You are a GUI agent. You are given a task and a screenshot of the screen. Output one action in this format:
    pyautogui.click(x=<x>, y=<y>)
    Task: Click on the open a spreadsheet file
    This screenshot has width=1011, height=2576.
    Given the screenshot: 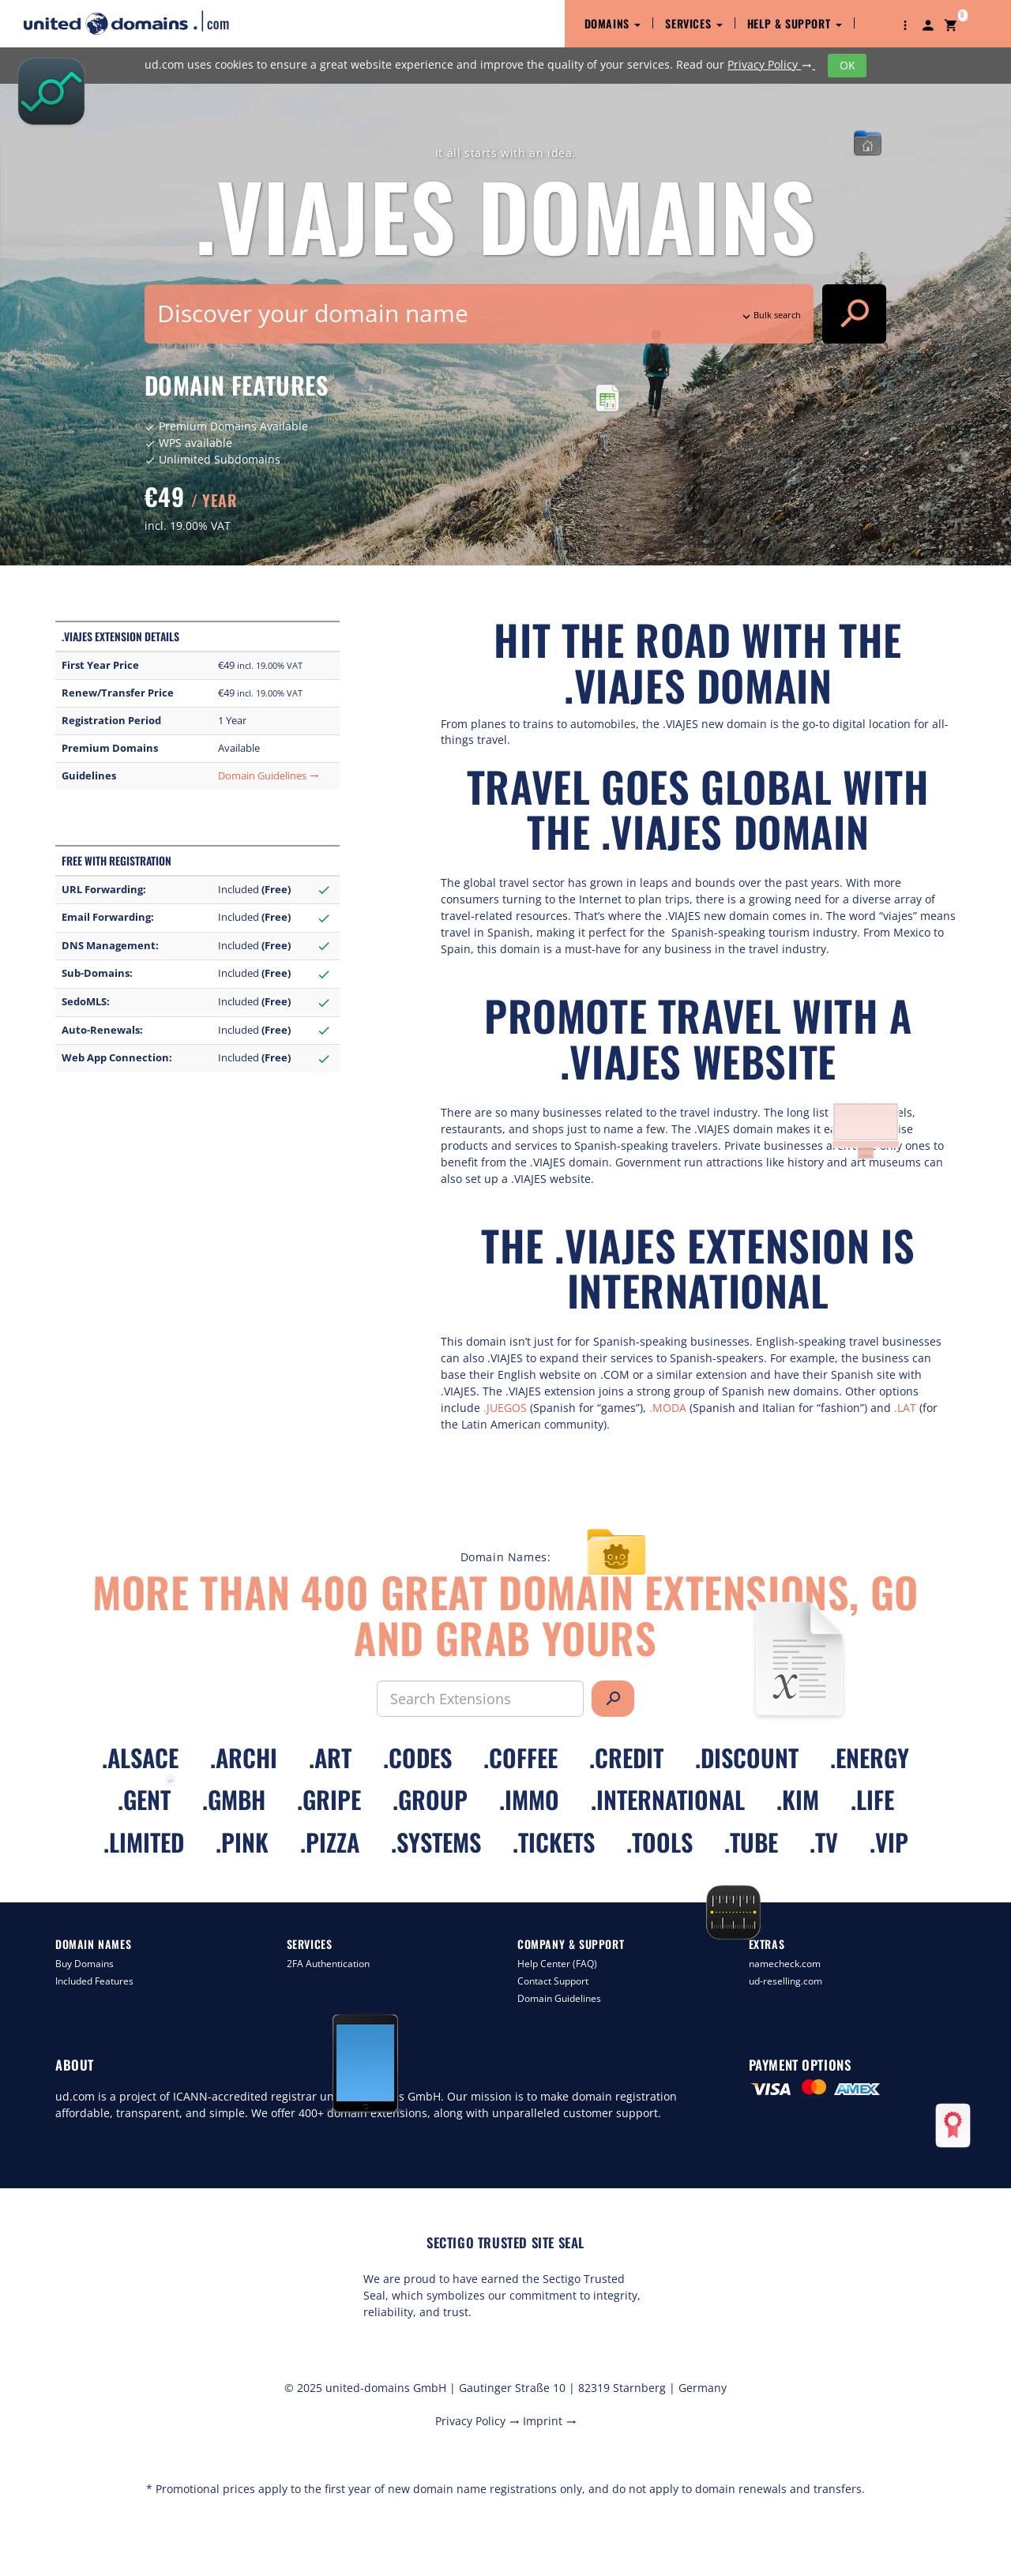 What is the action you would take?
    pyautogui.click(x=607, y=398)
    